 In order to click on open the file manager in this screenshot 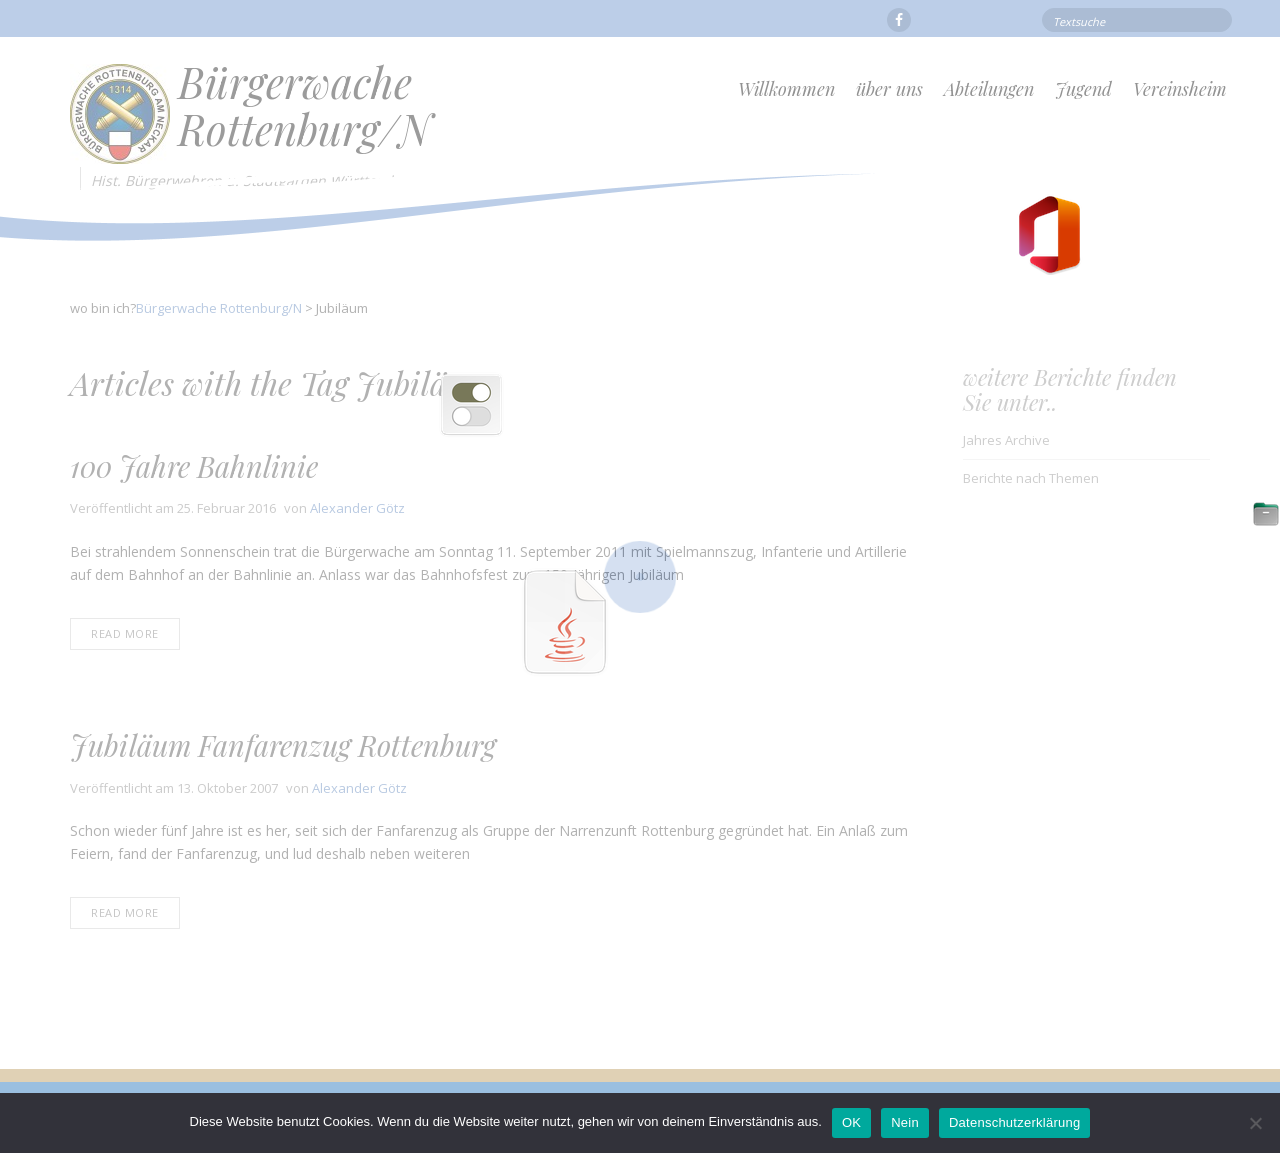, I will do `click(1266, 514)`.